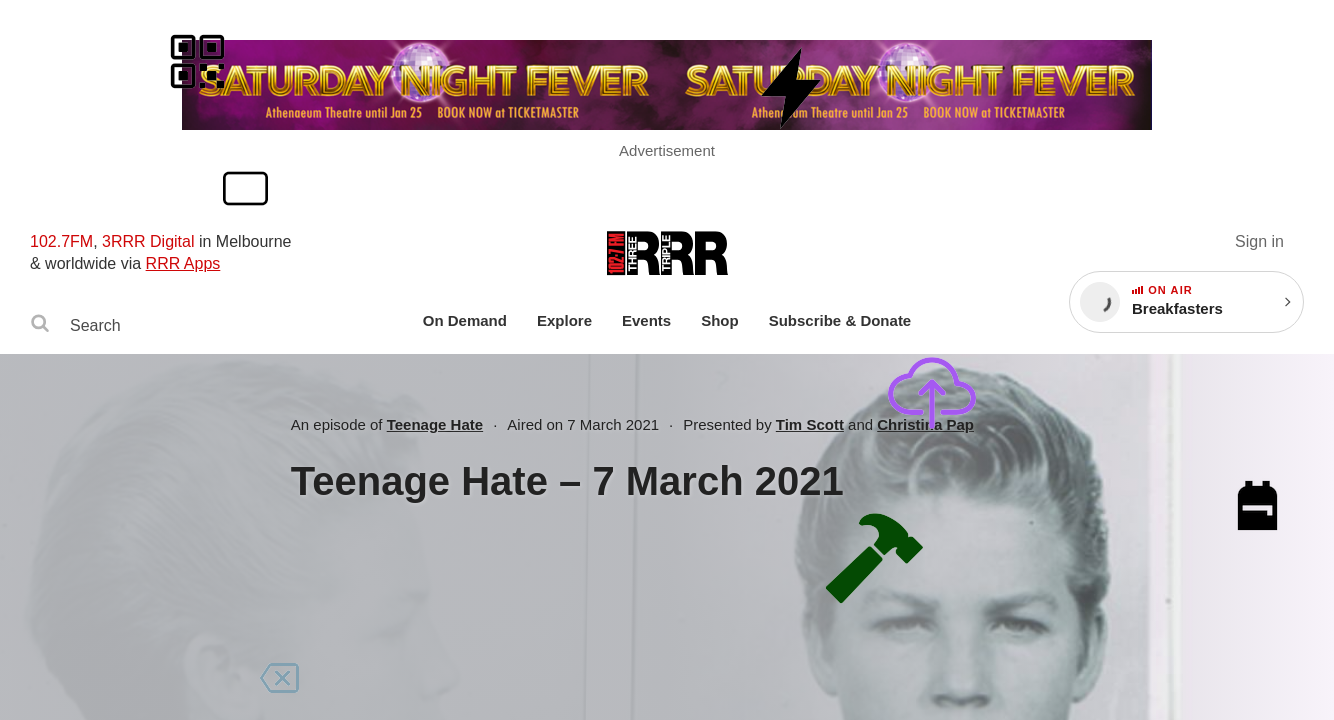 The image size is (1334, 720). What do you see at coordinates (932, 393) in the screenshot?
I see `upload a file to cloud storage` at bounding box center [932, 393].